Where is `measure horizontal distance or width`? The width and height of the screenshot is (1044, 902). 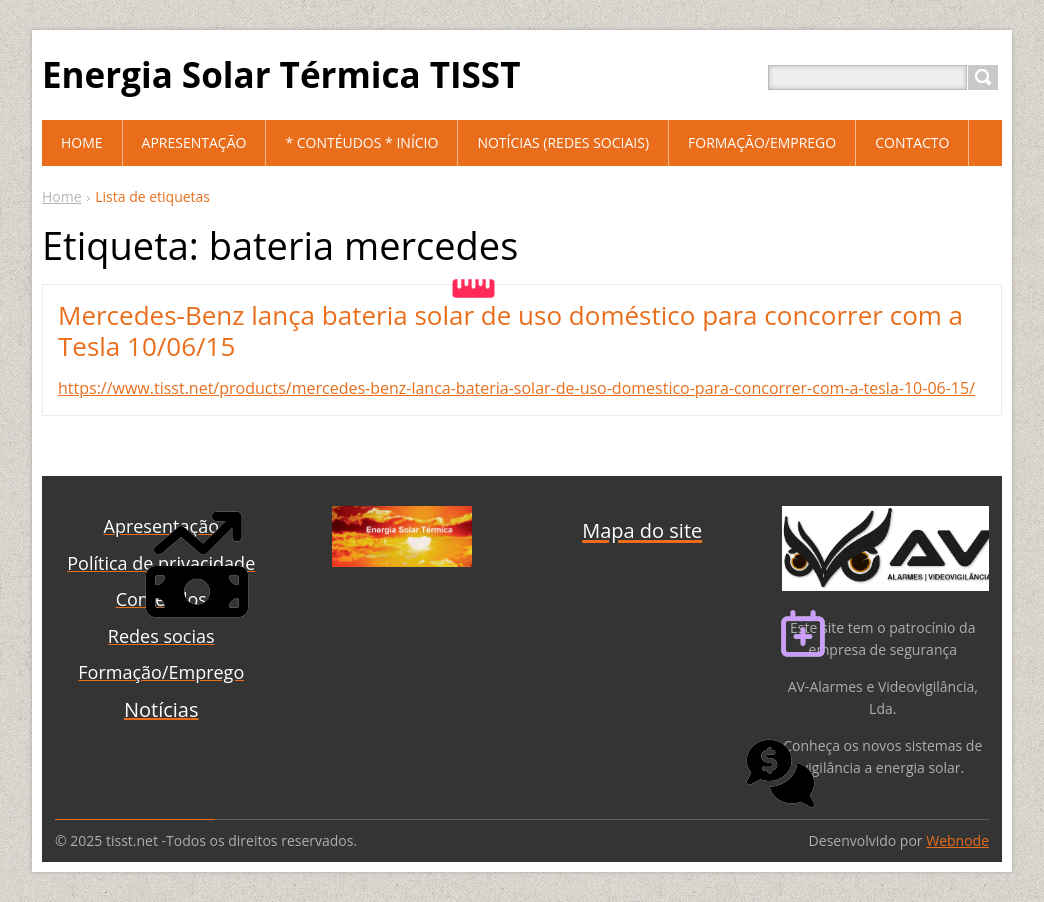 measure horizontal distance or width is located at coordinates (473, 288).